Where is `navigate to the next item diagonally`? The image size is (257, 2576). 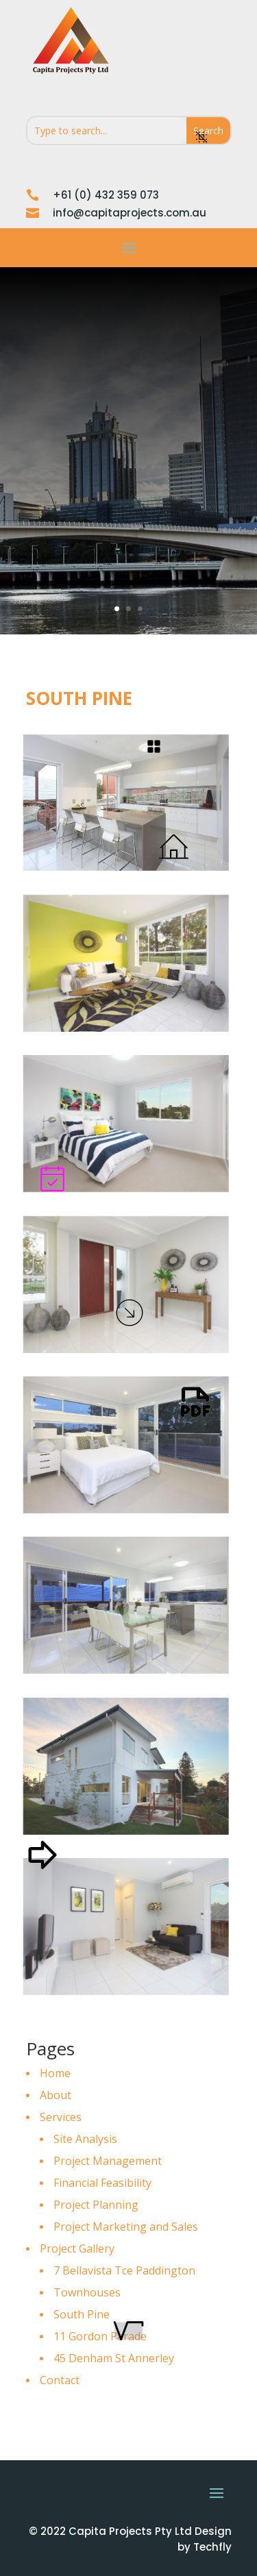 navigate to the next item diagonally is located at coordinates (130, 1313).